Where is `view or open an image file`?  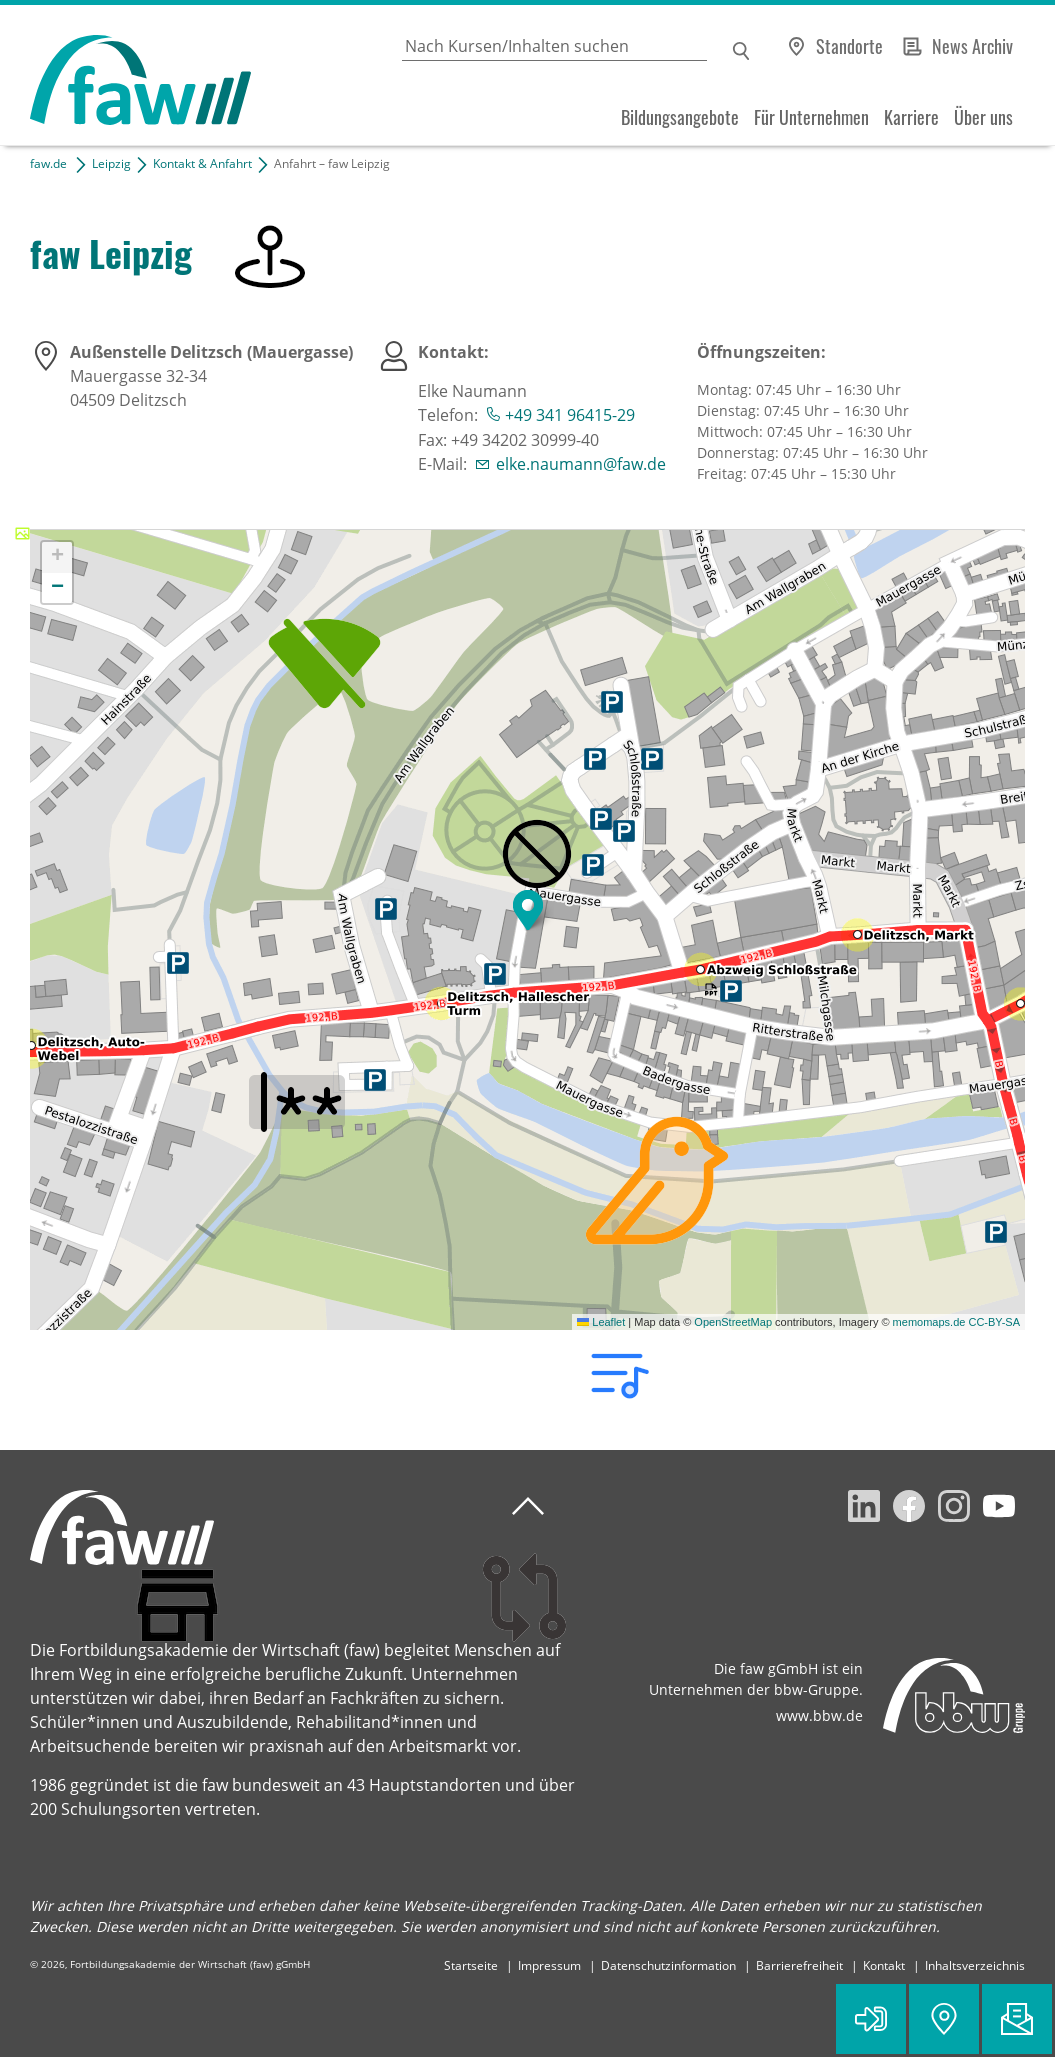
view or open an image file is located at coordinates (22, 533).